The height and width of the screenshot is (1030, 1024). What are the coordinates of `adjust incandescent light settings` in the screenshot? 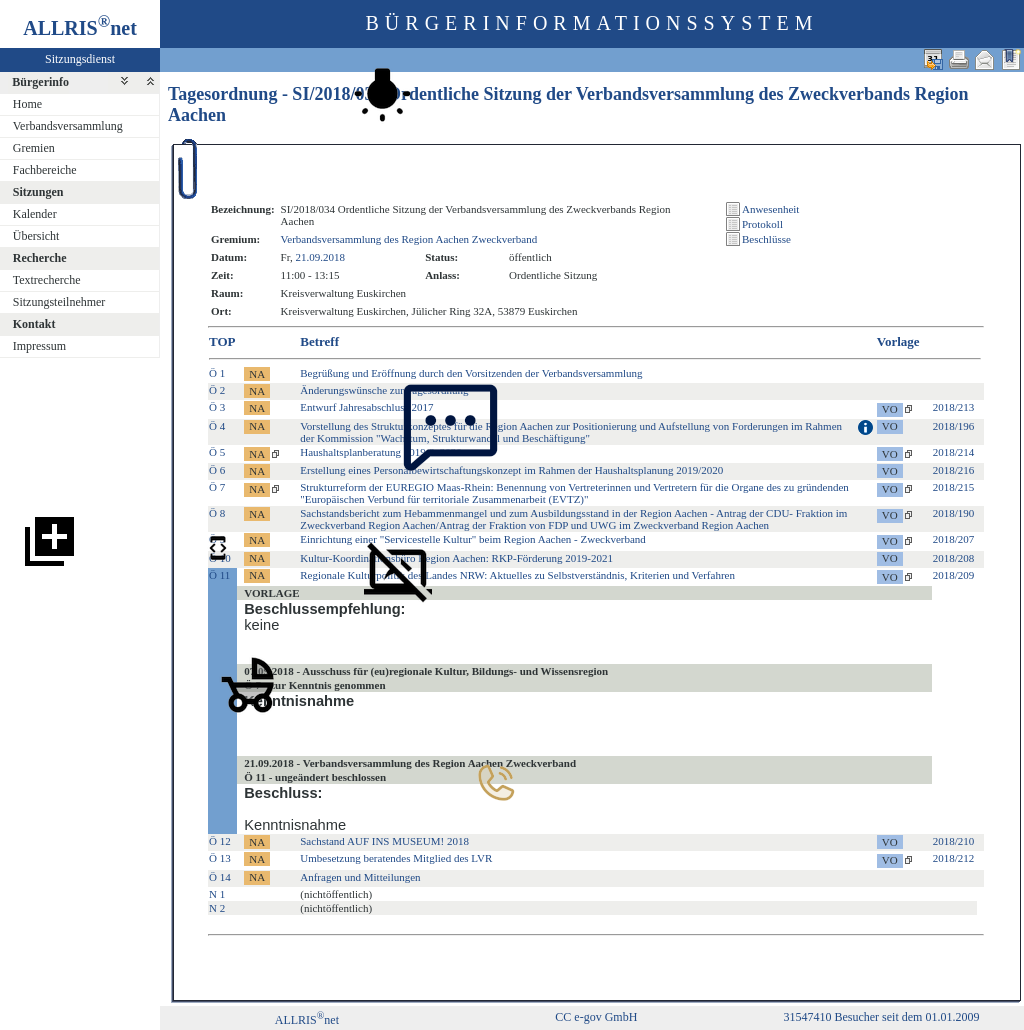 It's located at (382, 93).